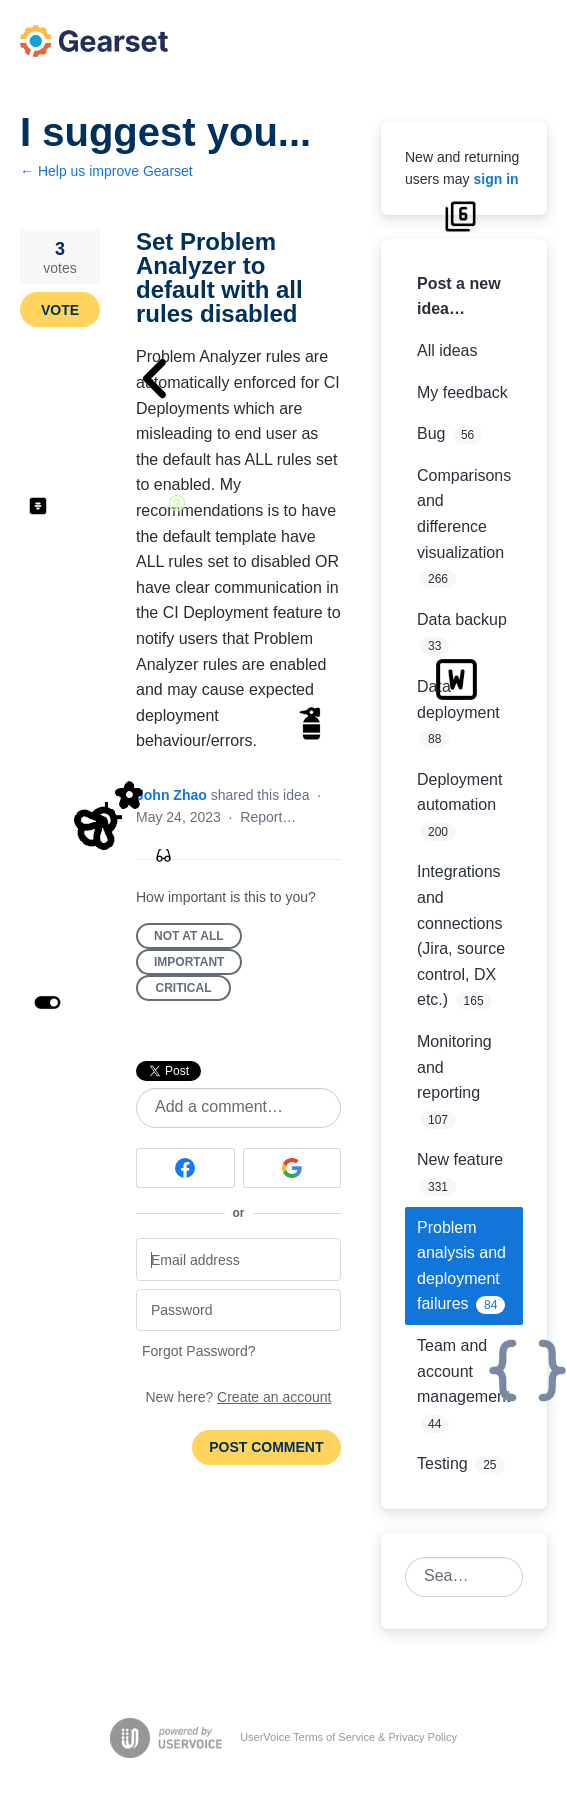  Describe the element at coordinates (460, 216) in the screenshot. I see `indicates 6 items selected or filtered` at that location.